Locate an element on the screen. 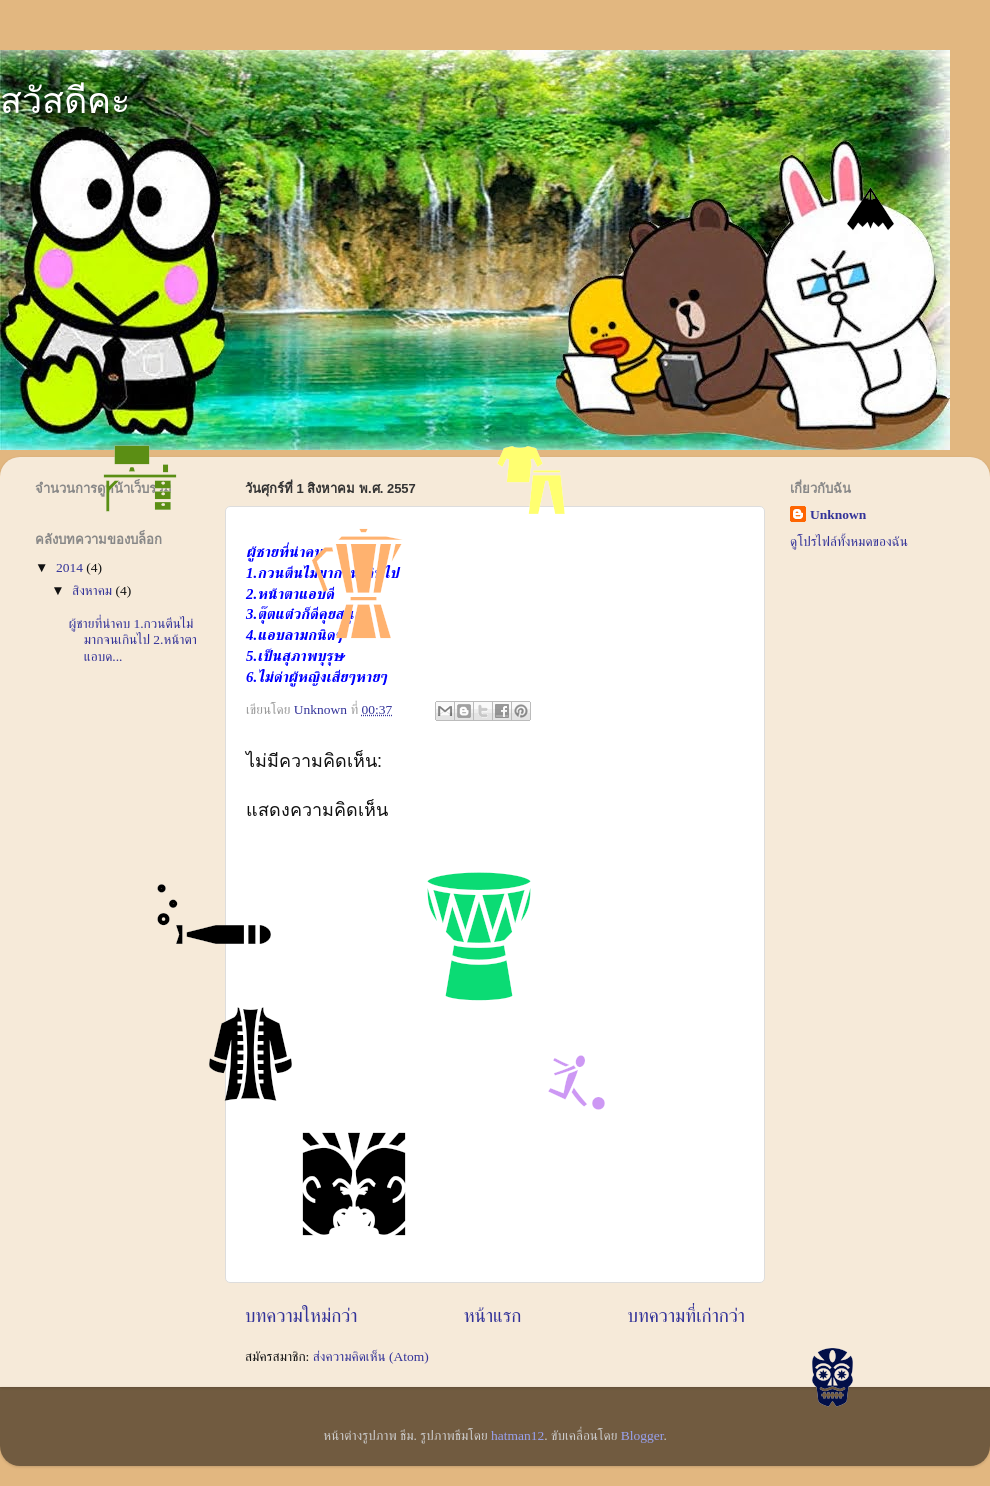  browse clothing items or wardrobe is located at coordinates (531, 480).